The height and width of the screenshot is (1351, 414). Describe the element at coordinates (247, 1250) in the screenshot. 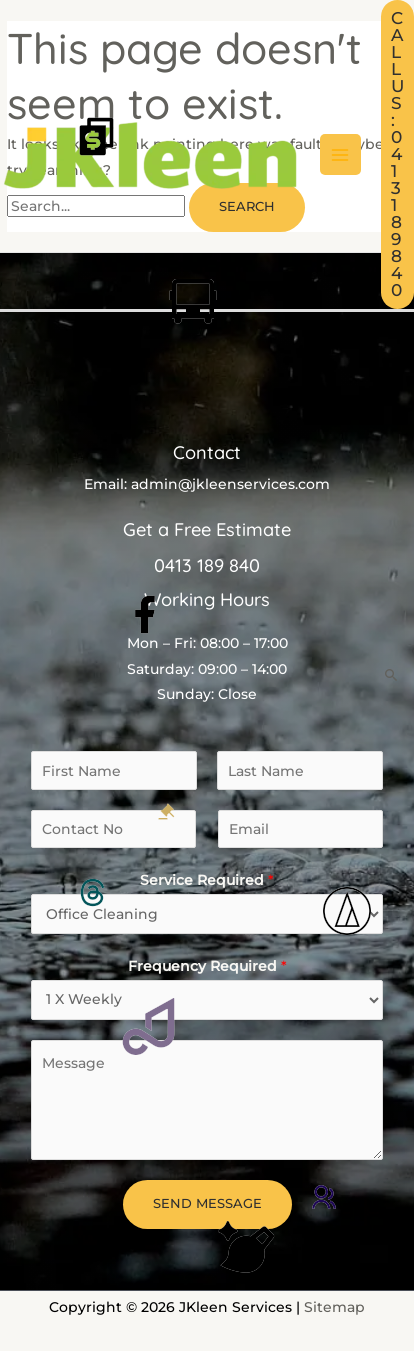

I see `activate AI-powered brush or painting tool` at that location.